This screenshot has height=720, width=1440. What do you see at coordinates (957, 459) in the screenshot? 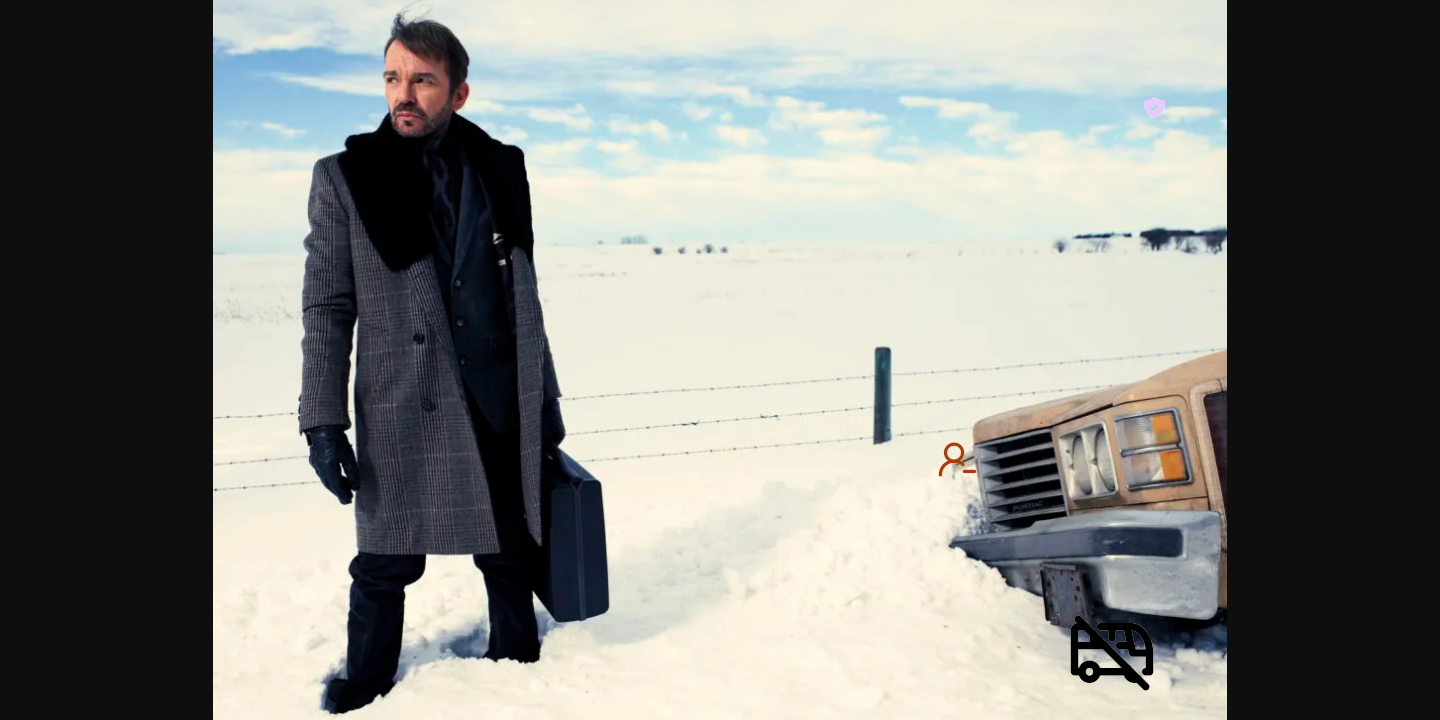
I see `remove a user or contact` at bounding box center [957, 459].